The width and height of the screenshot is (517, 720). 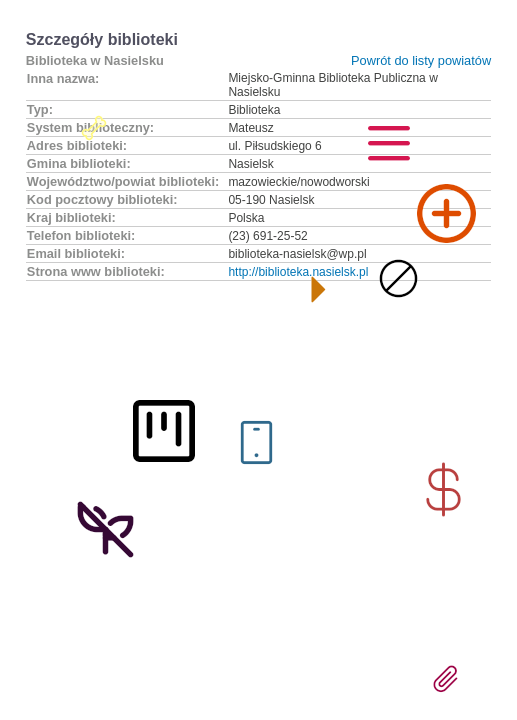 I want to click on disable plant or garden tracking, so click(x=105, y=529).